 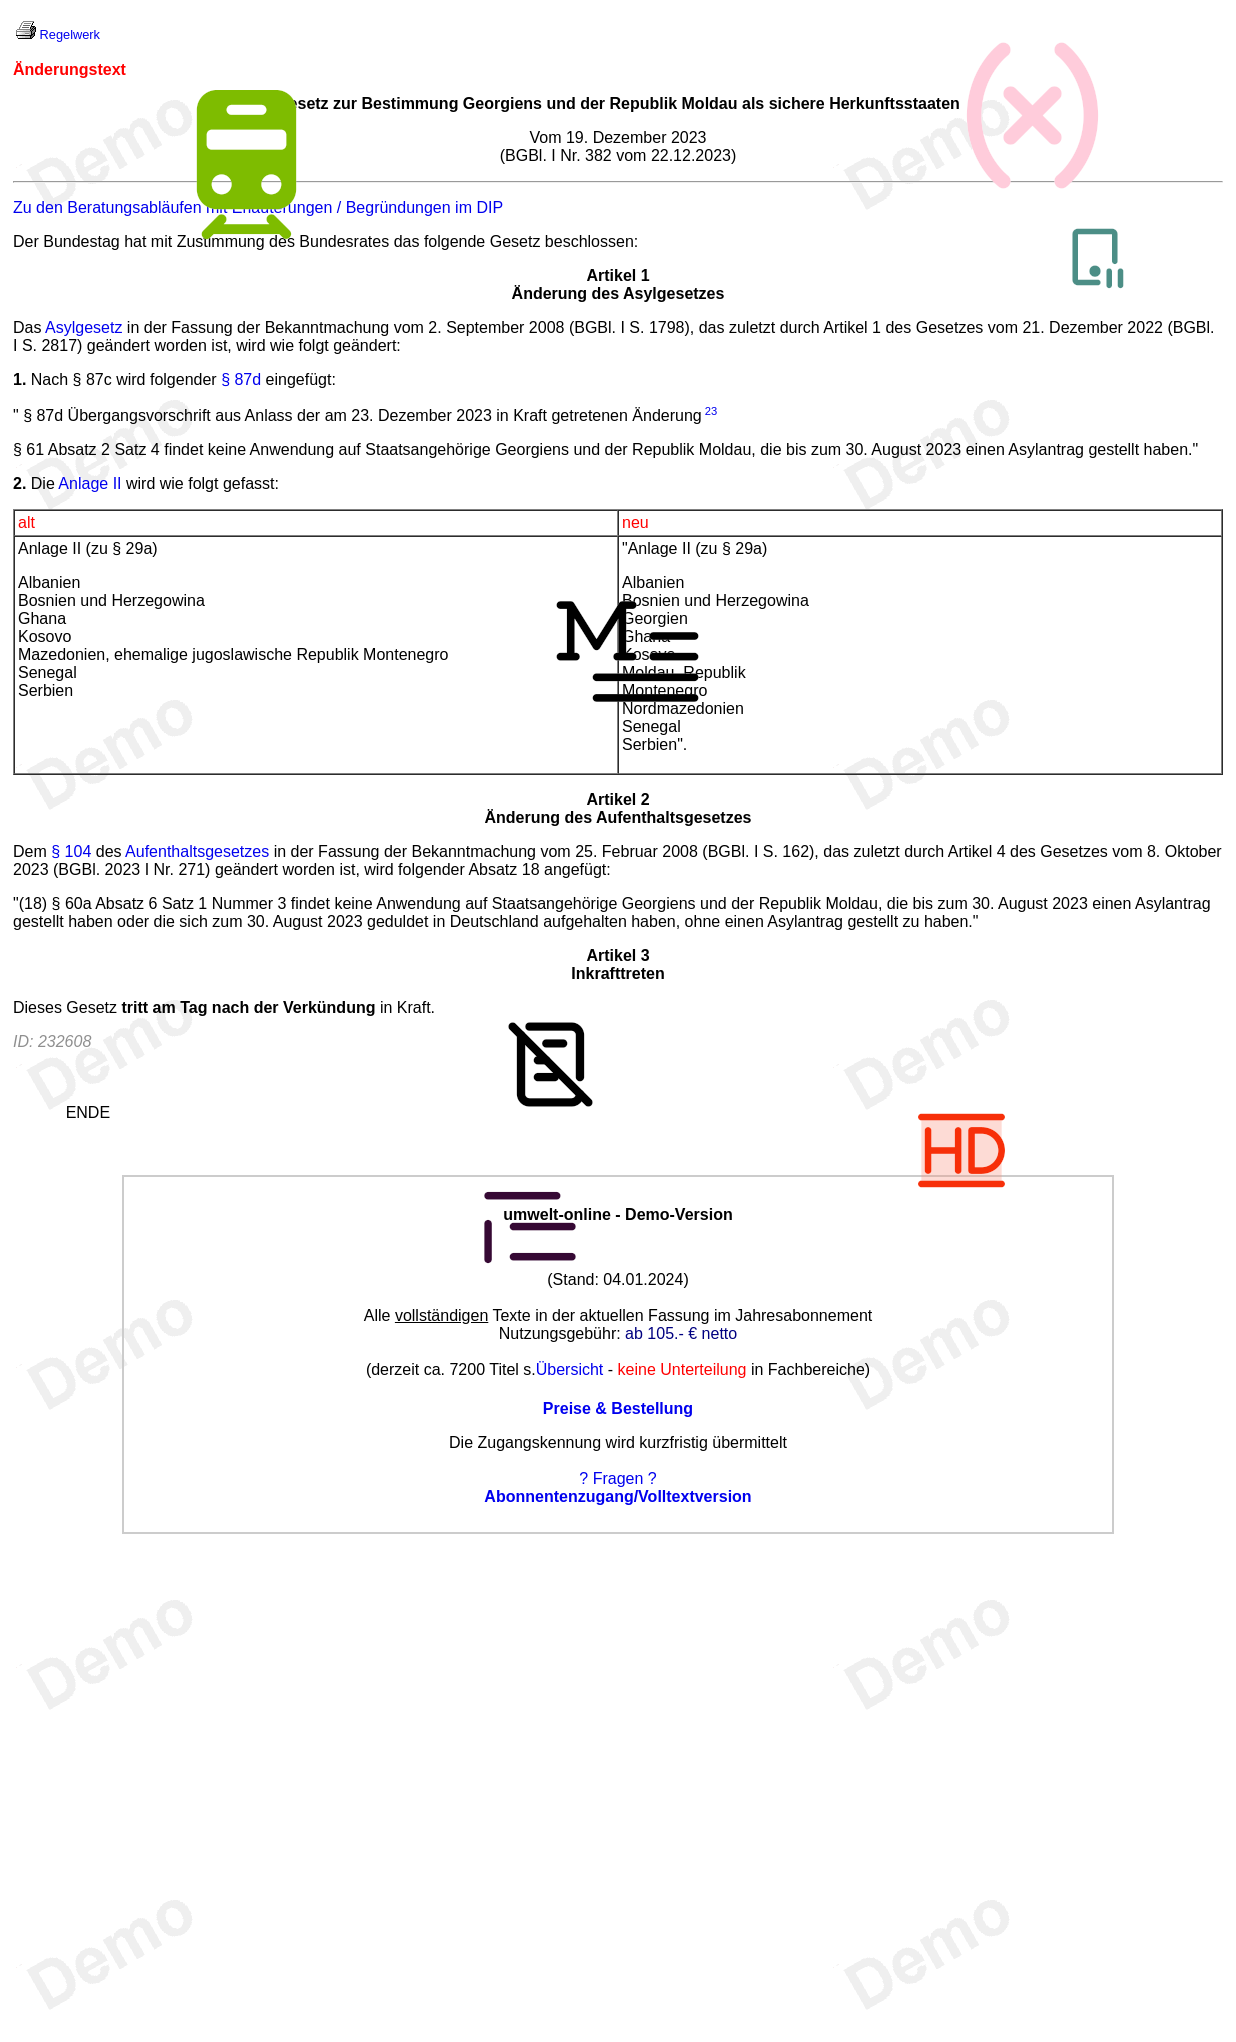 I want to click on insert a block quote, so click(x=530, y=1225).